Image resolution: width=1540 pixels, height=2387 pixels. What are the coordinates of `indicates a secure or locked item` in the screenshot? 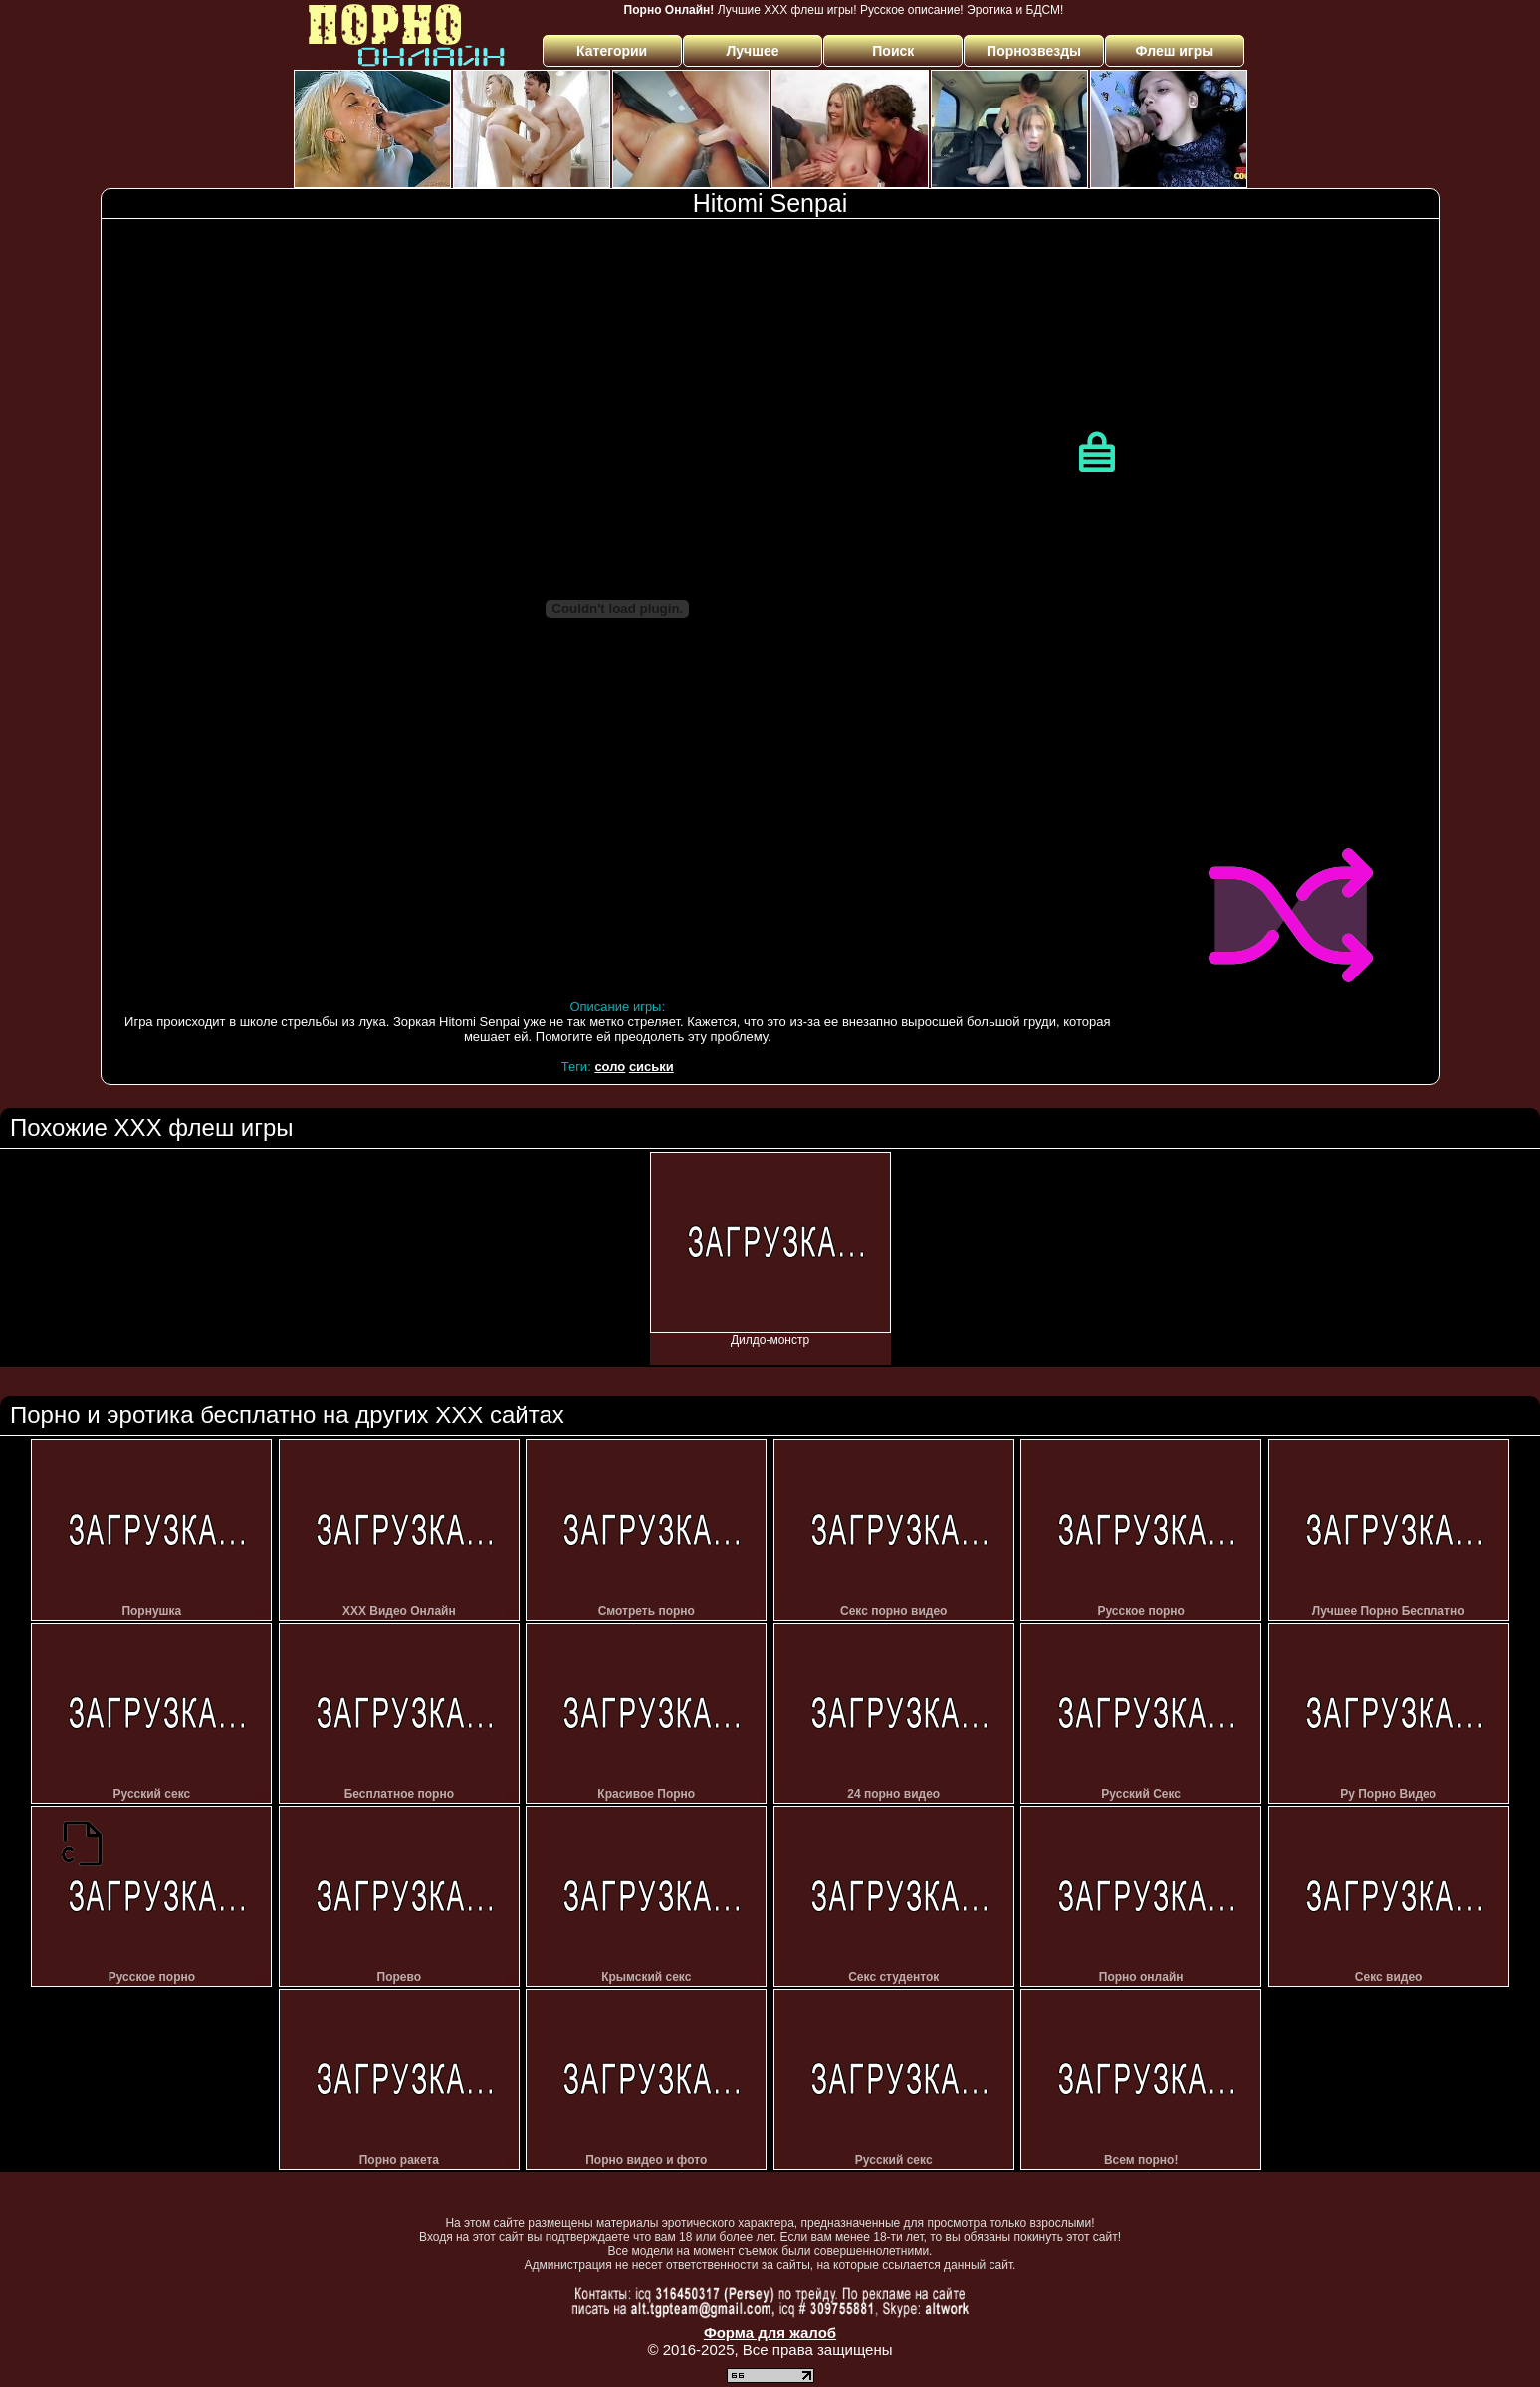 It's located at (1097, 454).